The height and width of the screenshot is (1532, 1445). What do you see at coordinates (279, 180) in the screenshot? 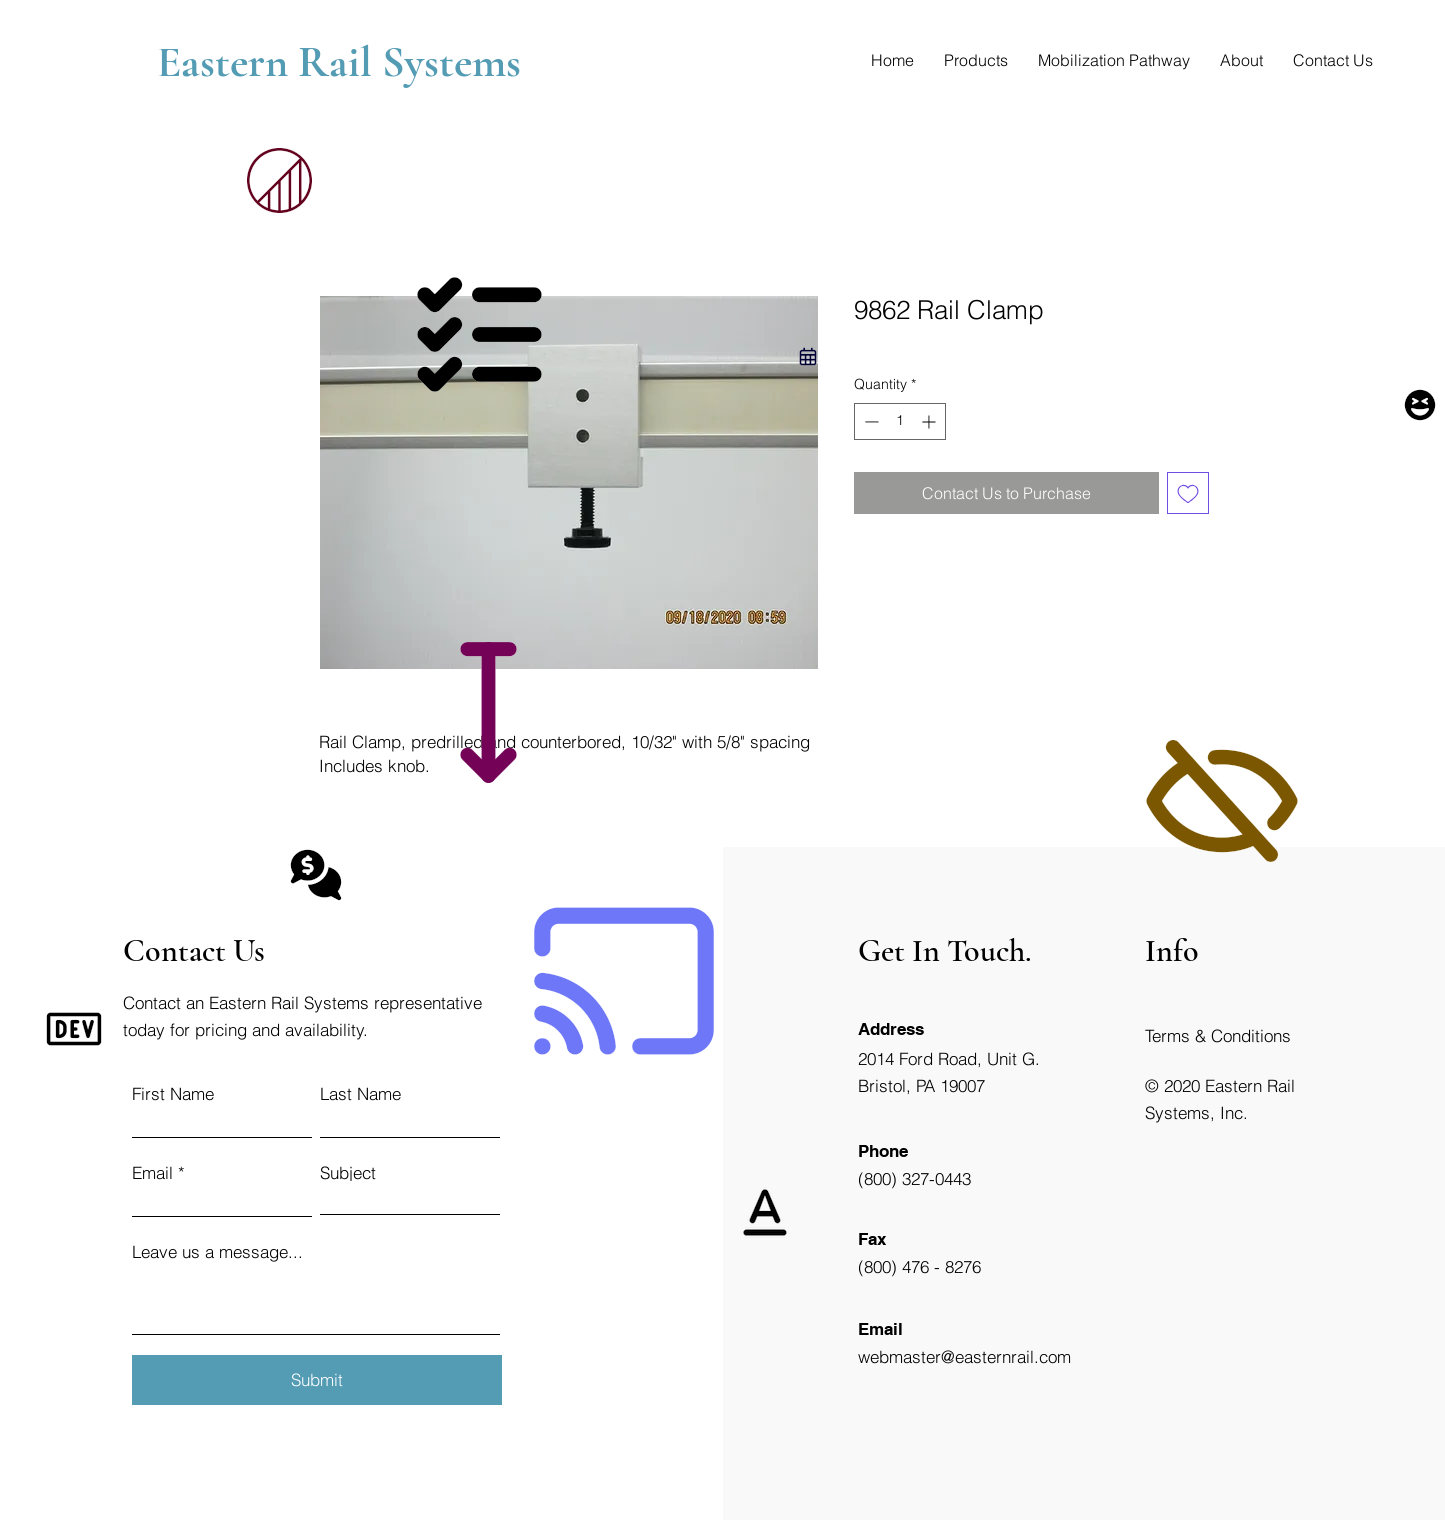
I see `adjust contrast or display settings` at bounding box center [279, 180].